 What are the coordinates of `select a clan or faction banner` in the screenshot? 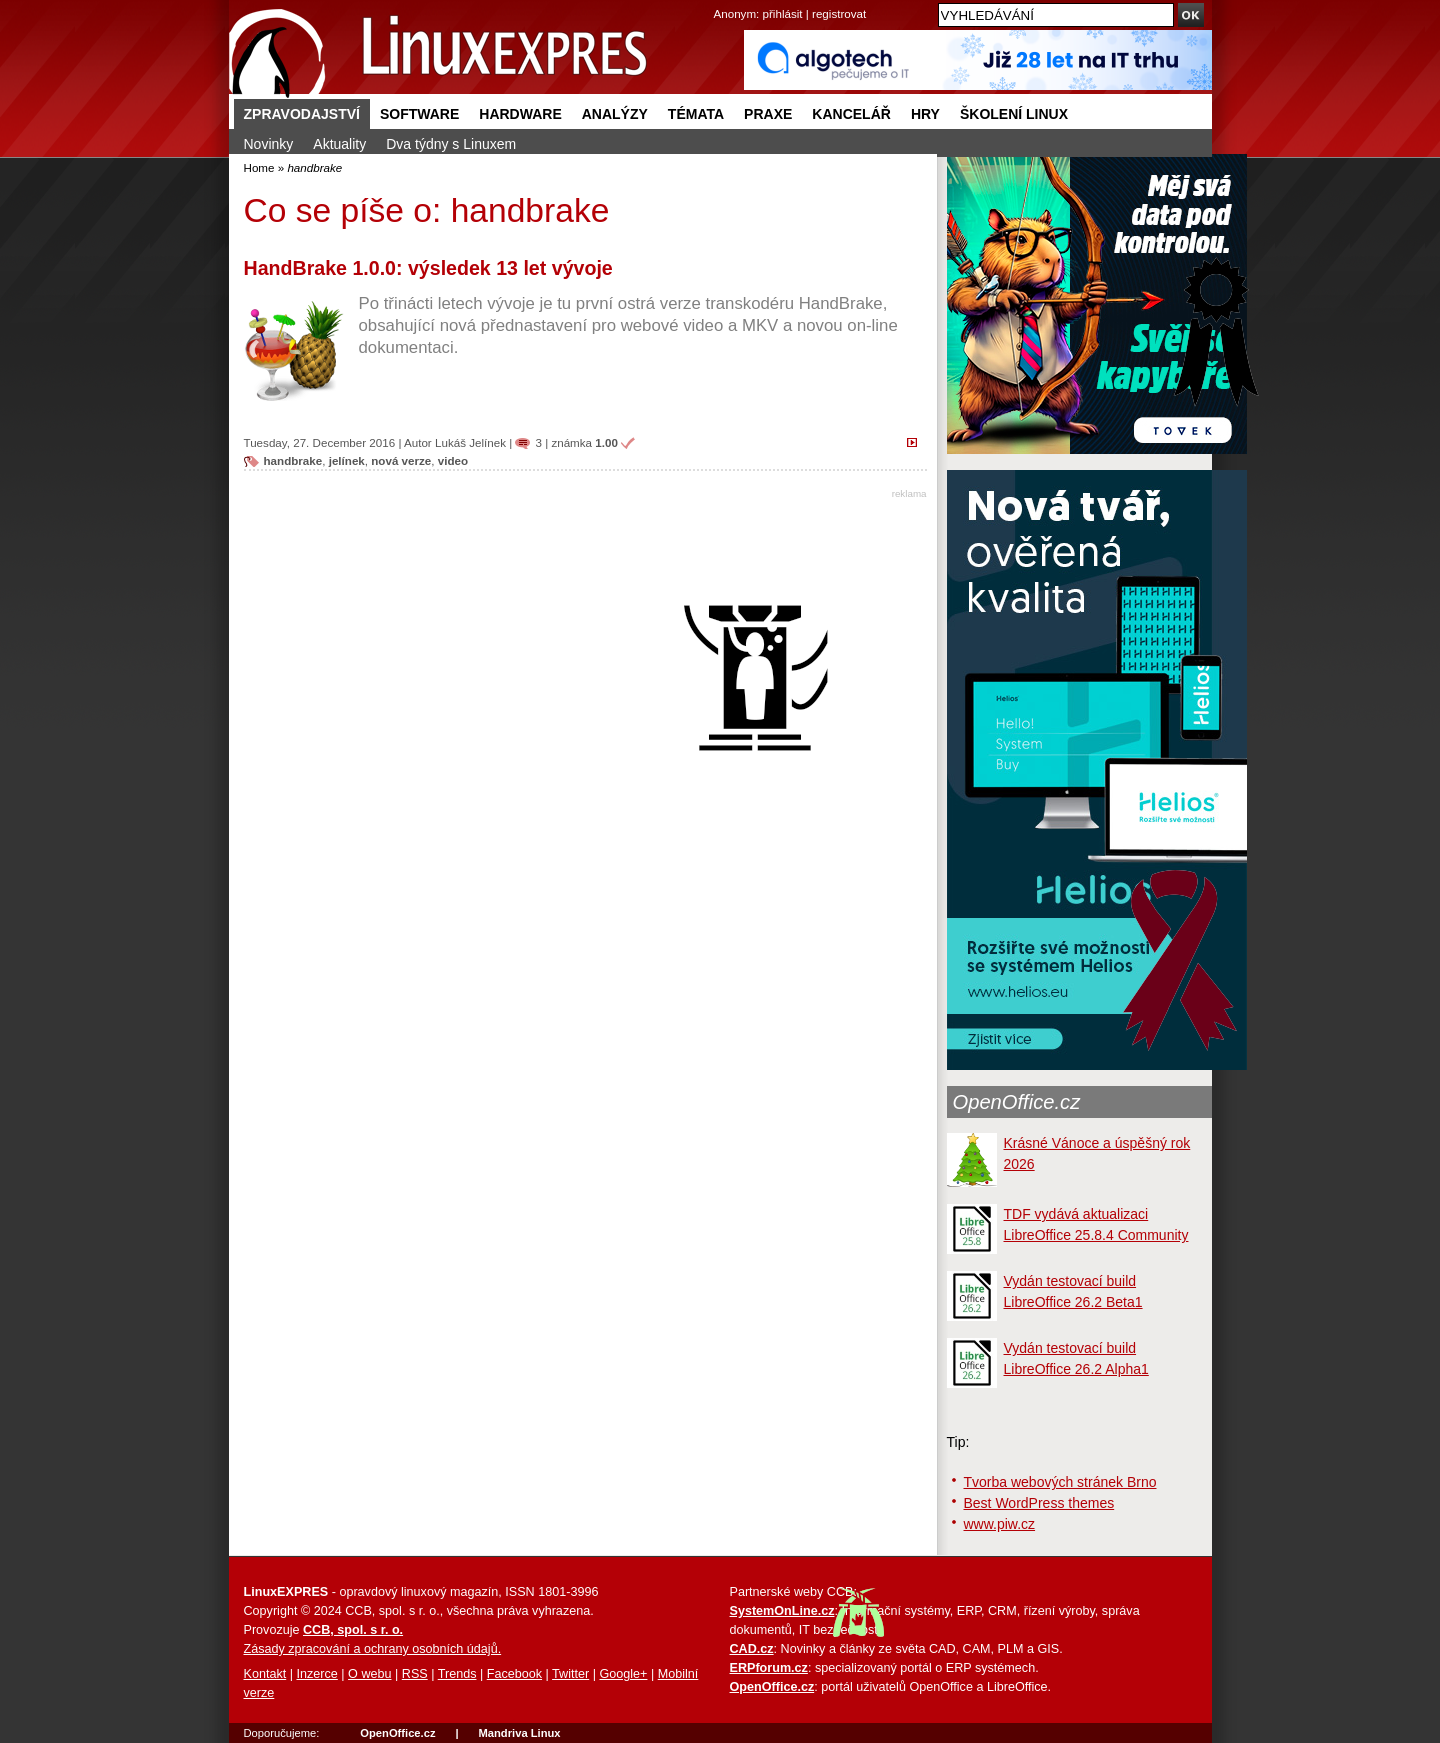 It's located at (858, 1612).